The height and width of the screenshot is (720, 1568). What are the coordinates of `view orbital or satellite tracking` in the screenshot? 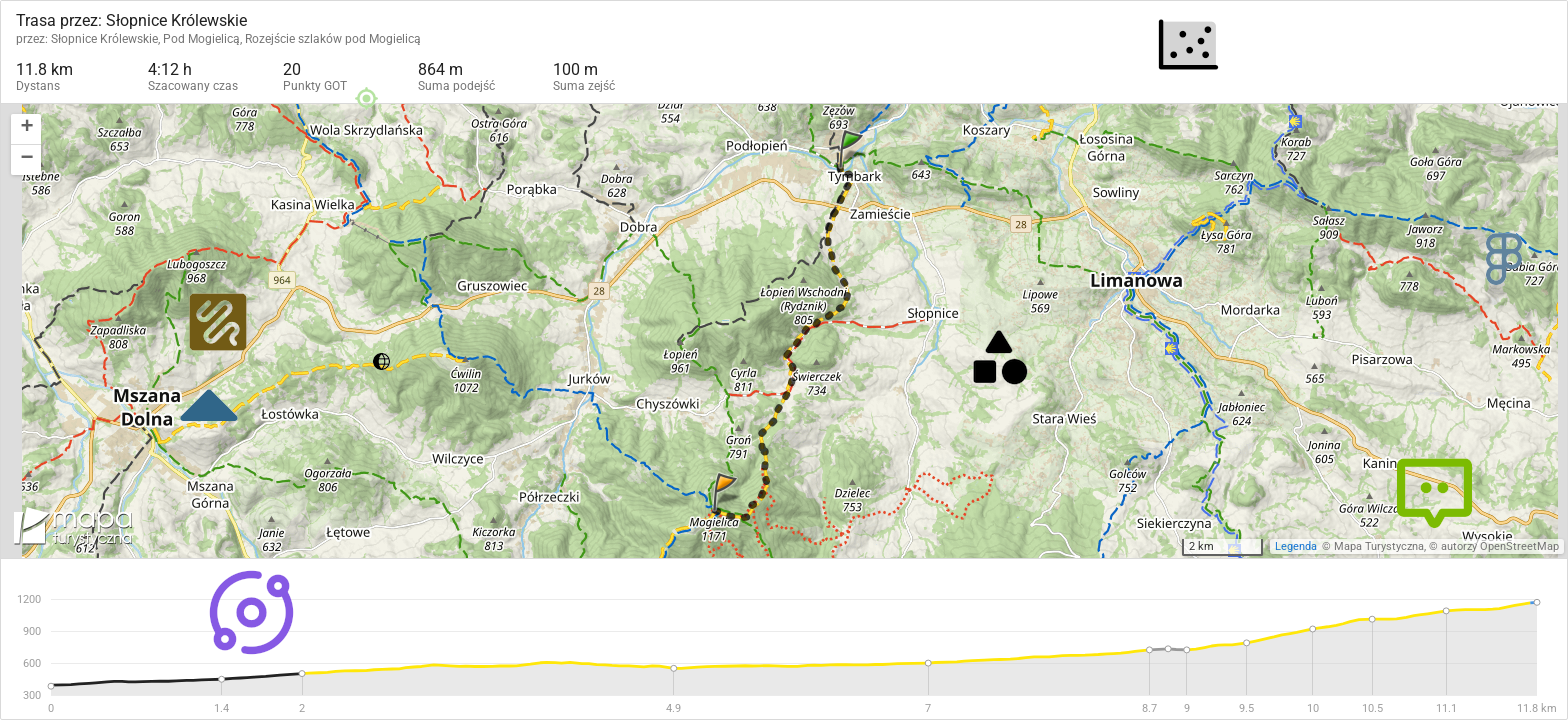 It's located at (251, 612).